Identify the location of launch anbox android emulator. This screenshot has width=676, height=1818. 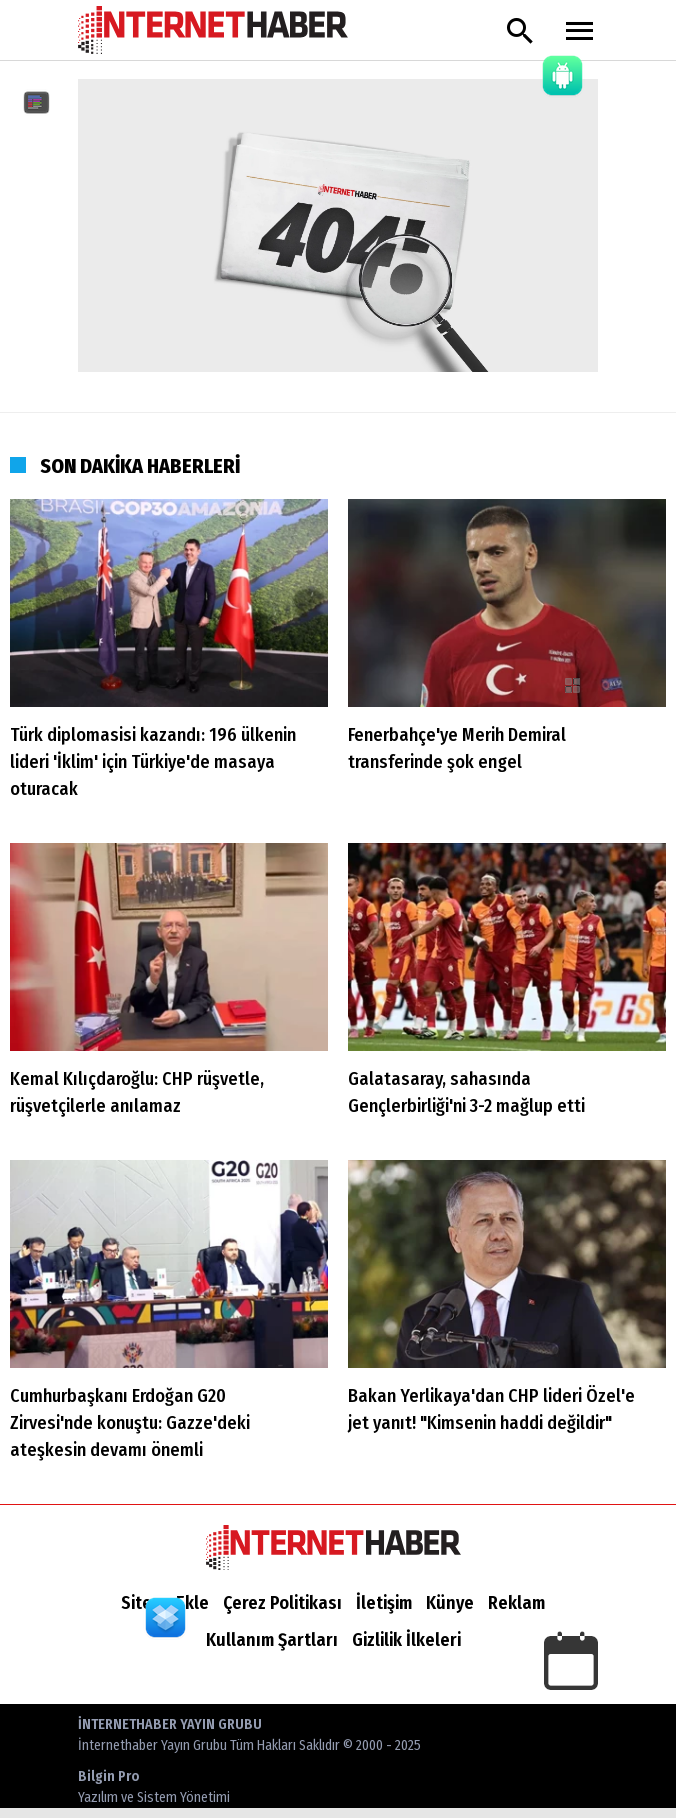
(562, 75).